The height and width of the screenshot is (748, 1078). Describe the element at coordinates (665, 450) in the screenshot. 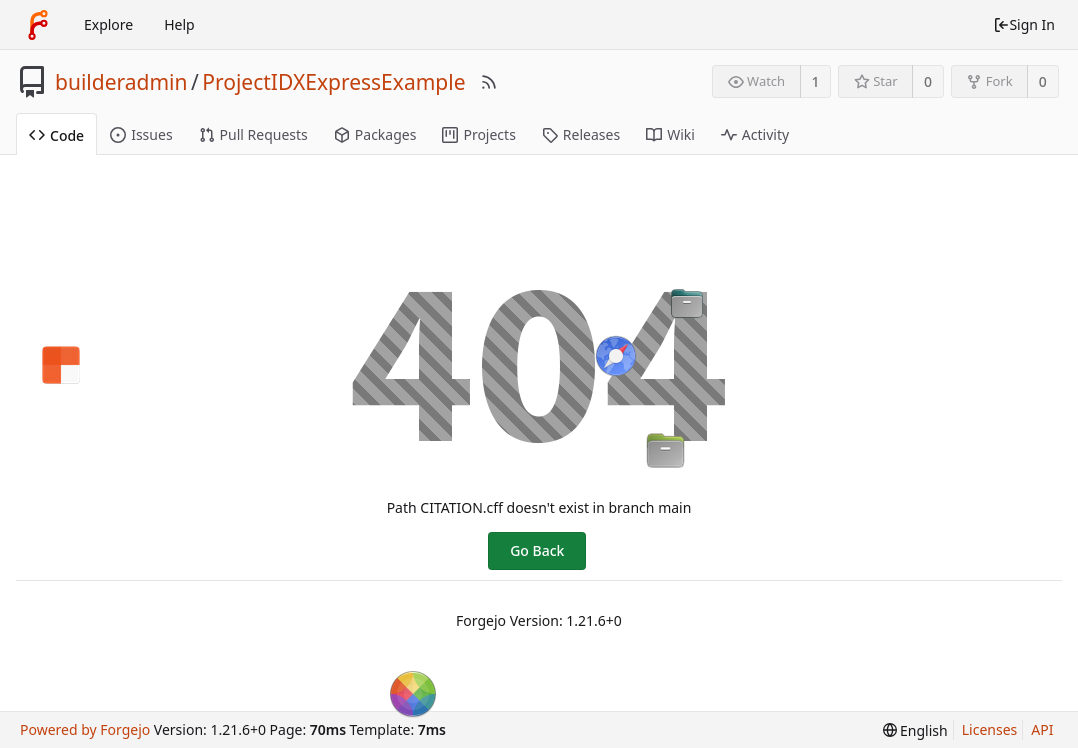

I see `open the file manager application` at that location.